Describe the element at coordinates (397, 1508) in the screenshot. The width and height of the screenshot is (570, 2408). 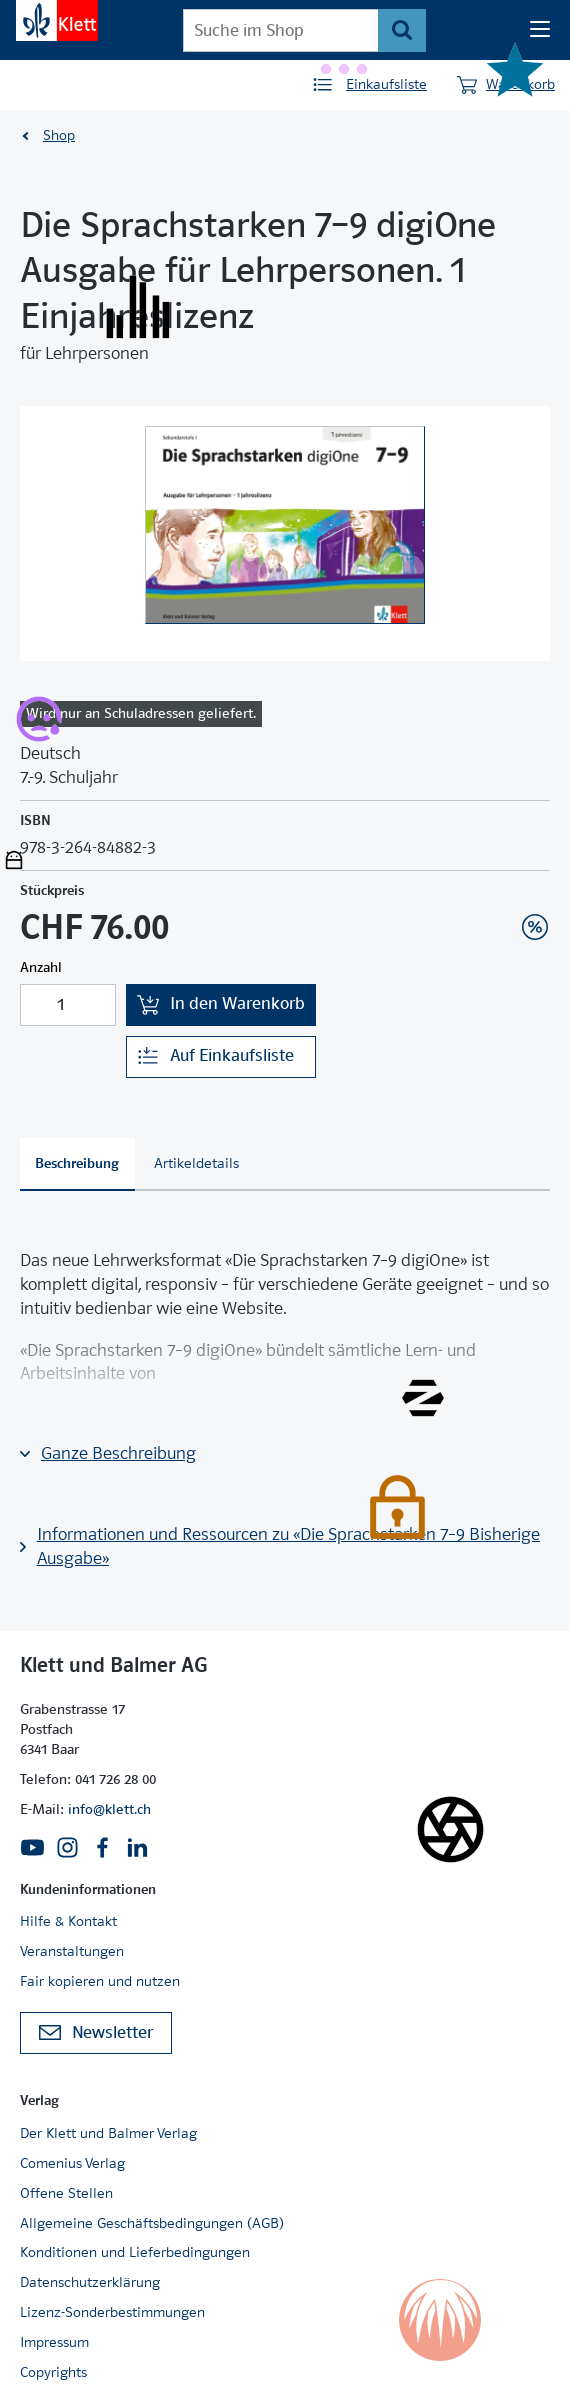
I see `lock or secure this item` at that location.